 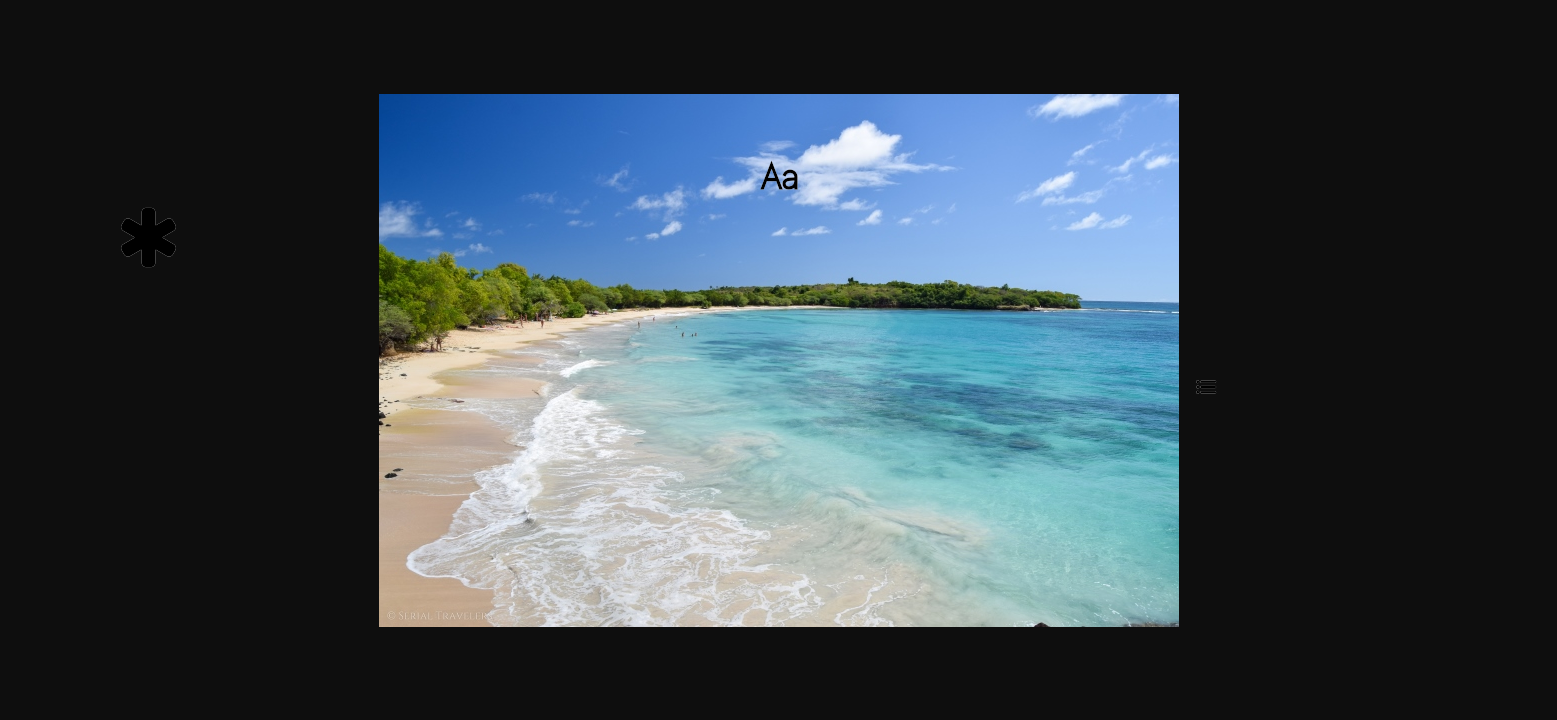 I want to click on change font or text settings, so click(x=779, y=176).